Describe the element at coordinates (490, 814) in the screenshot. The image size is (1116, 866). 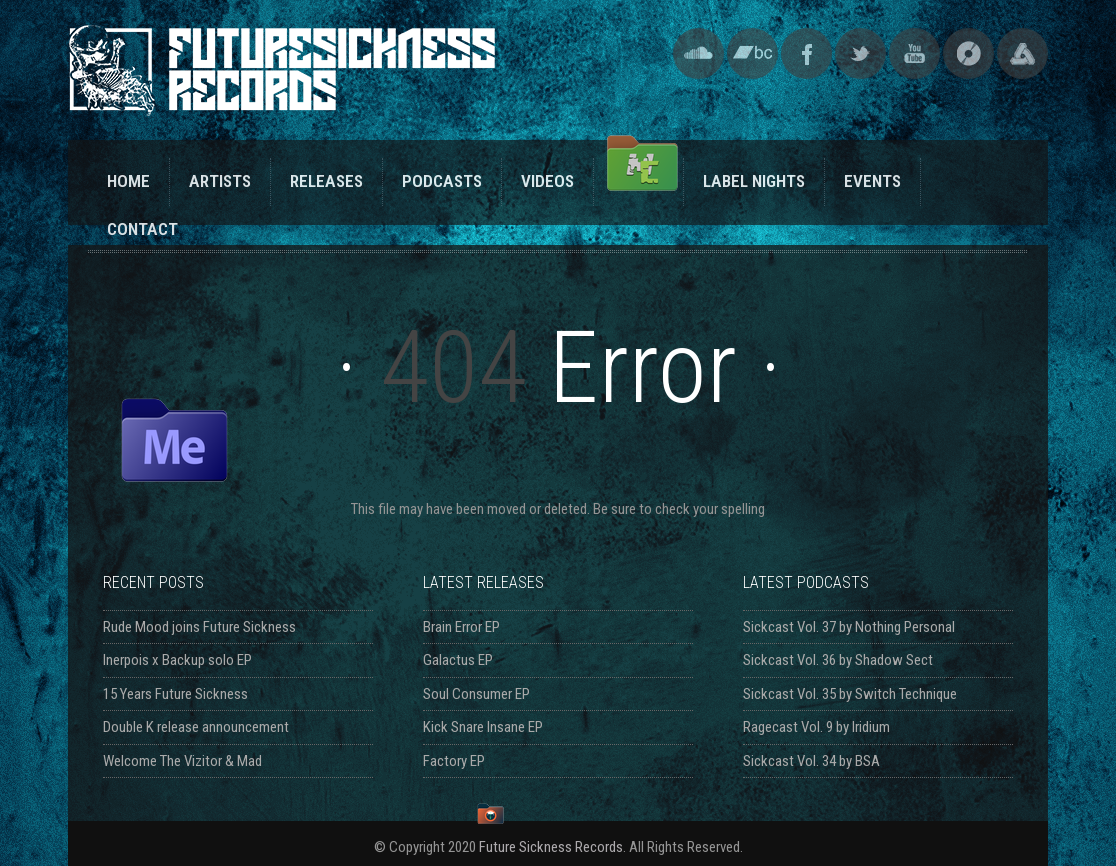
I see `open android 14 system folder` at that location.